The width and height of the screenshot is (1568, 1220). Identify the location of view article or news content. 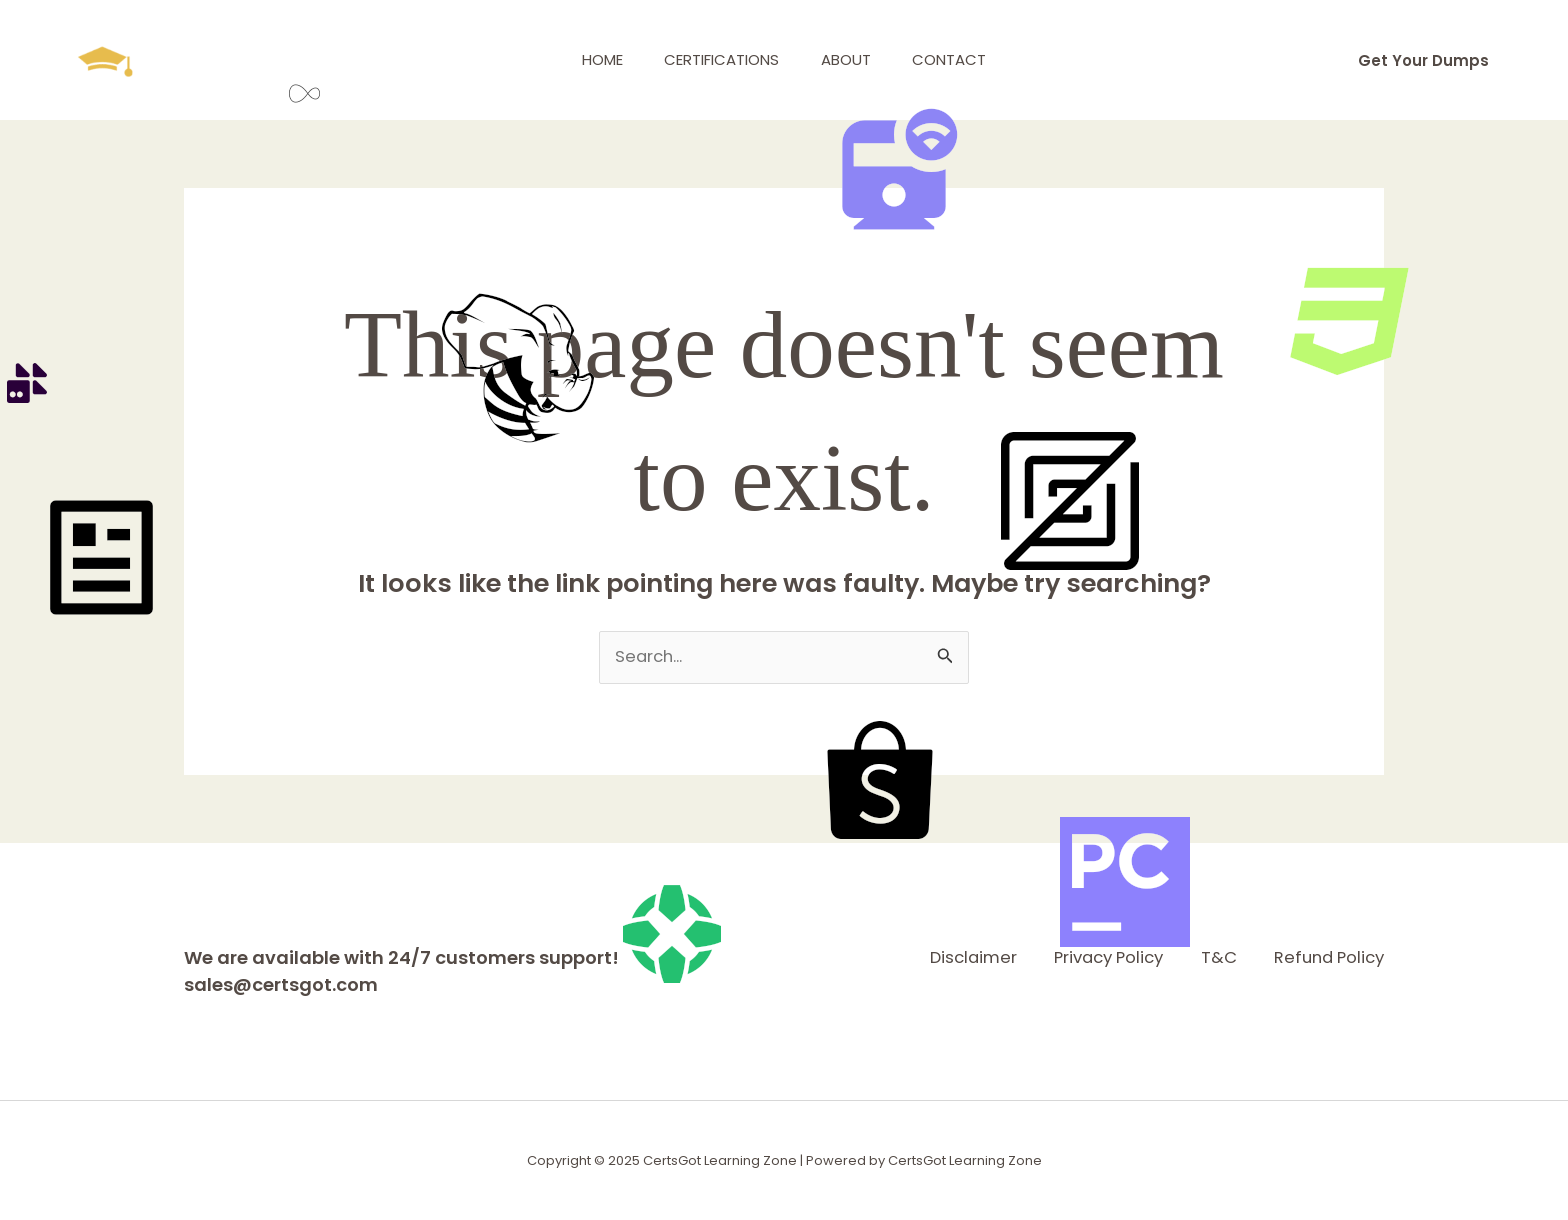
(101, 557).